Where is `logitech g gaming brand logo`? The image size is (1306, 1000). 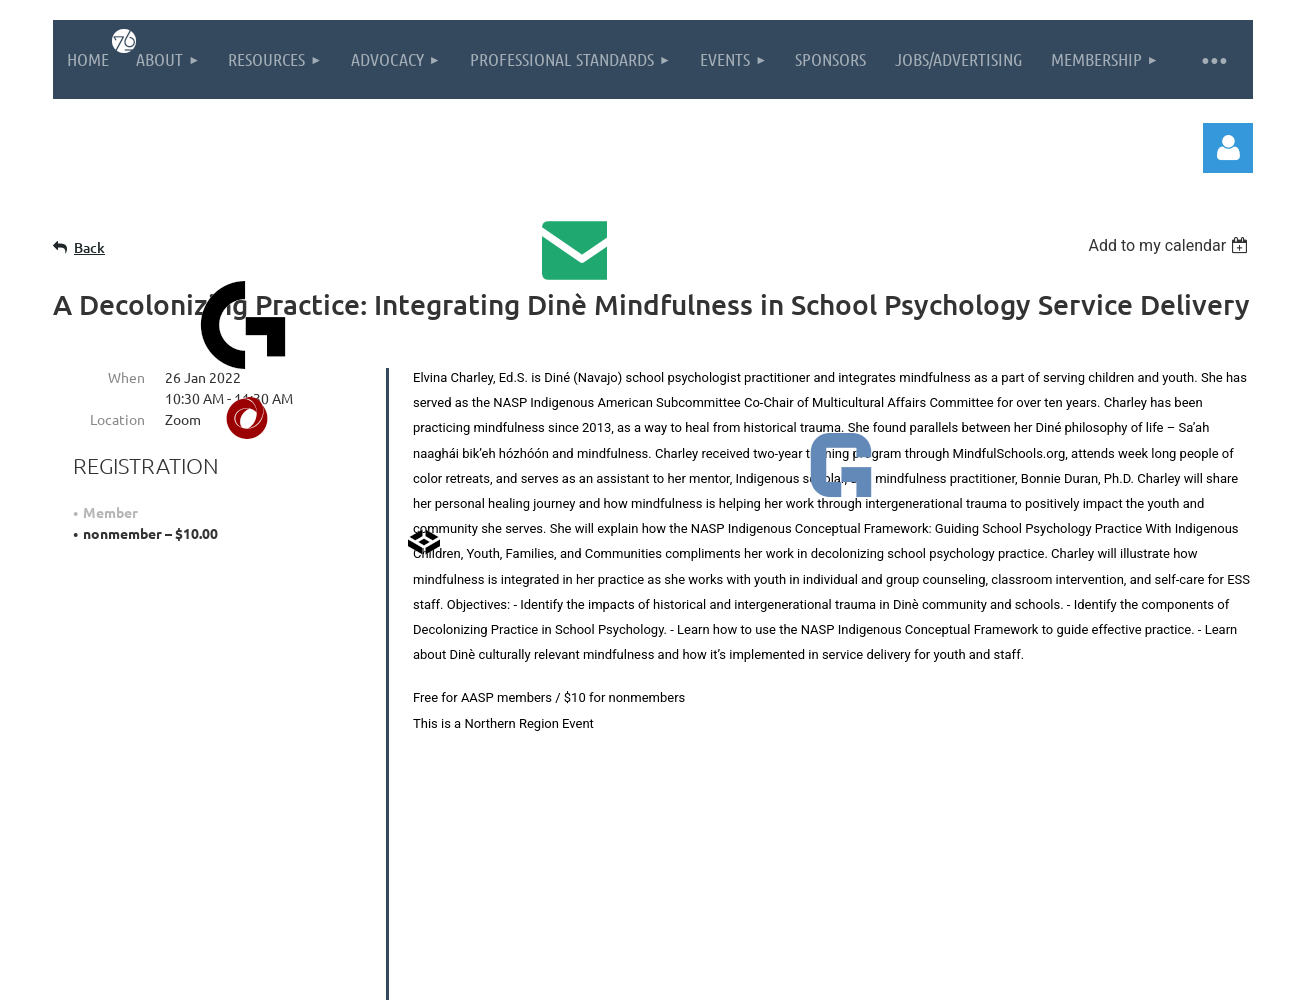
logitech g gaming brand logo is located at coordinates (243, 325).